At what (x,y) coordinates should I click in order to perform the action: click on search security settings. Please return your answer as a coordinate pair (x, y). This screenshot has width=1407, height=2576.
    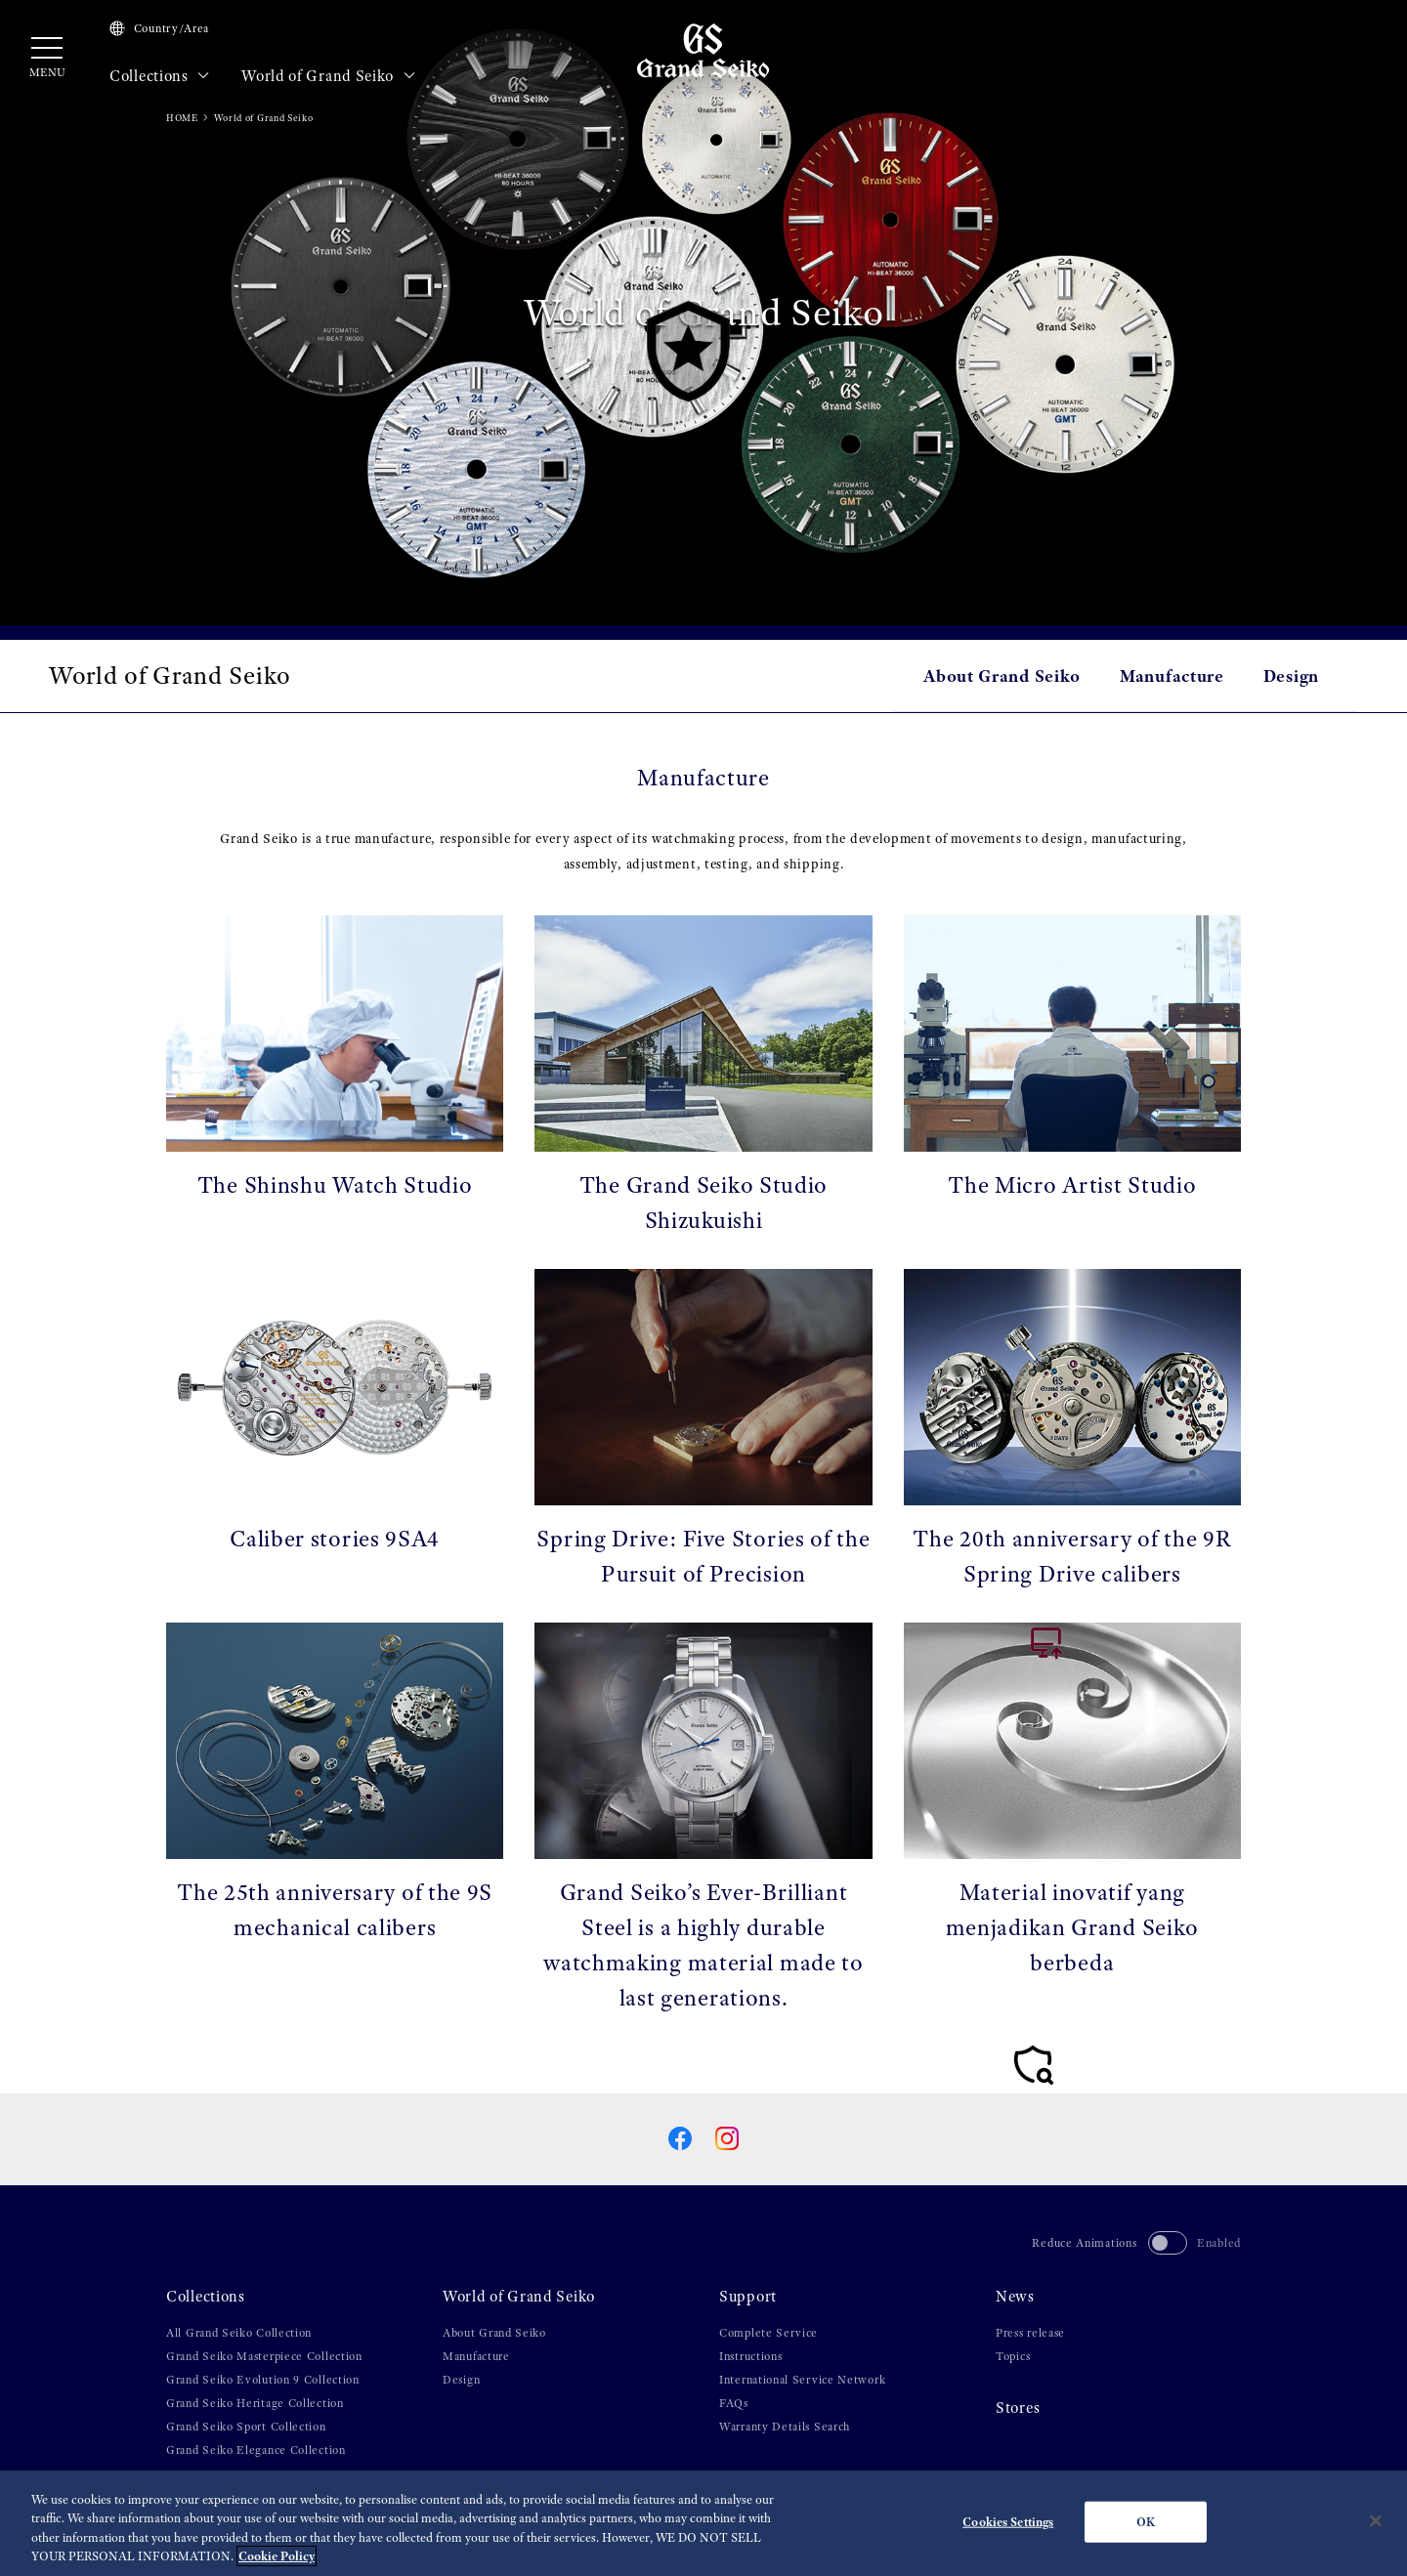
    Looking at the image, I should click on (1033, 2064).